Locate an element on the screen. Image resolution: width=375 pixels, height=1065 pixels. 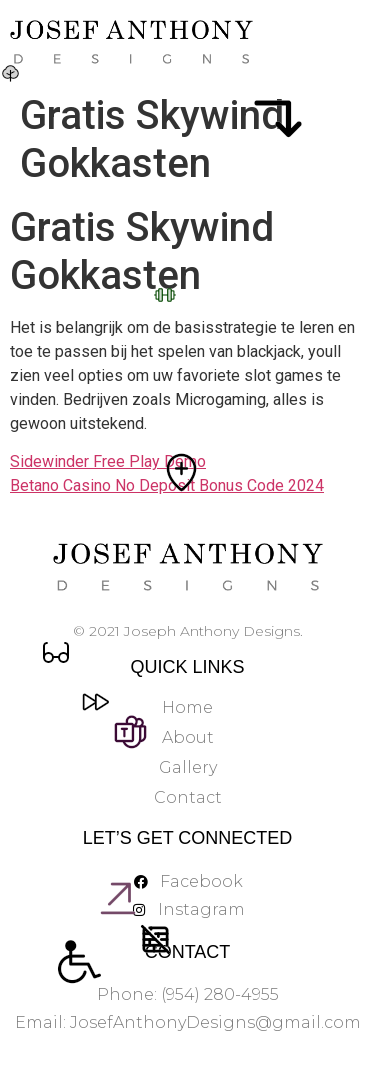
access nature or outdoor category is located at coordinates (10, 73).